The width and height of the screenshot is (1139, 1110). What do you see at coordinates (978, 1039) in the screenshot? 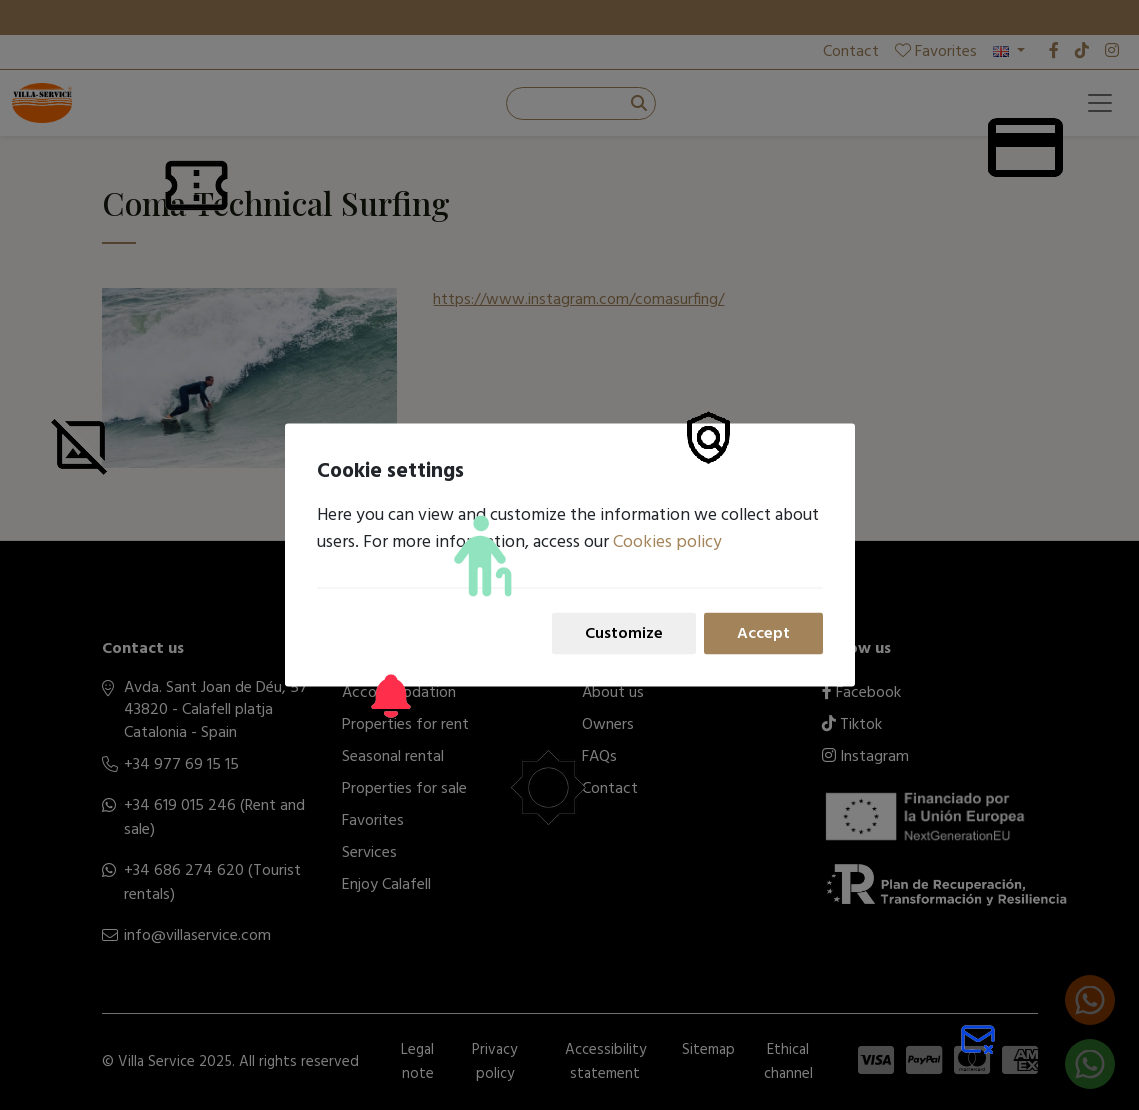
I see `delete an email message` at bounding box center [978, 1039].